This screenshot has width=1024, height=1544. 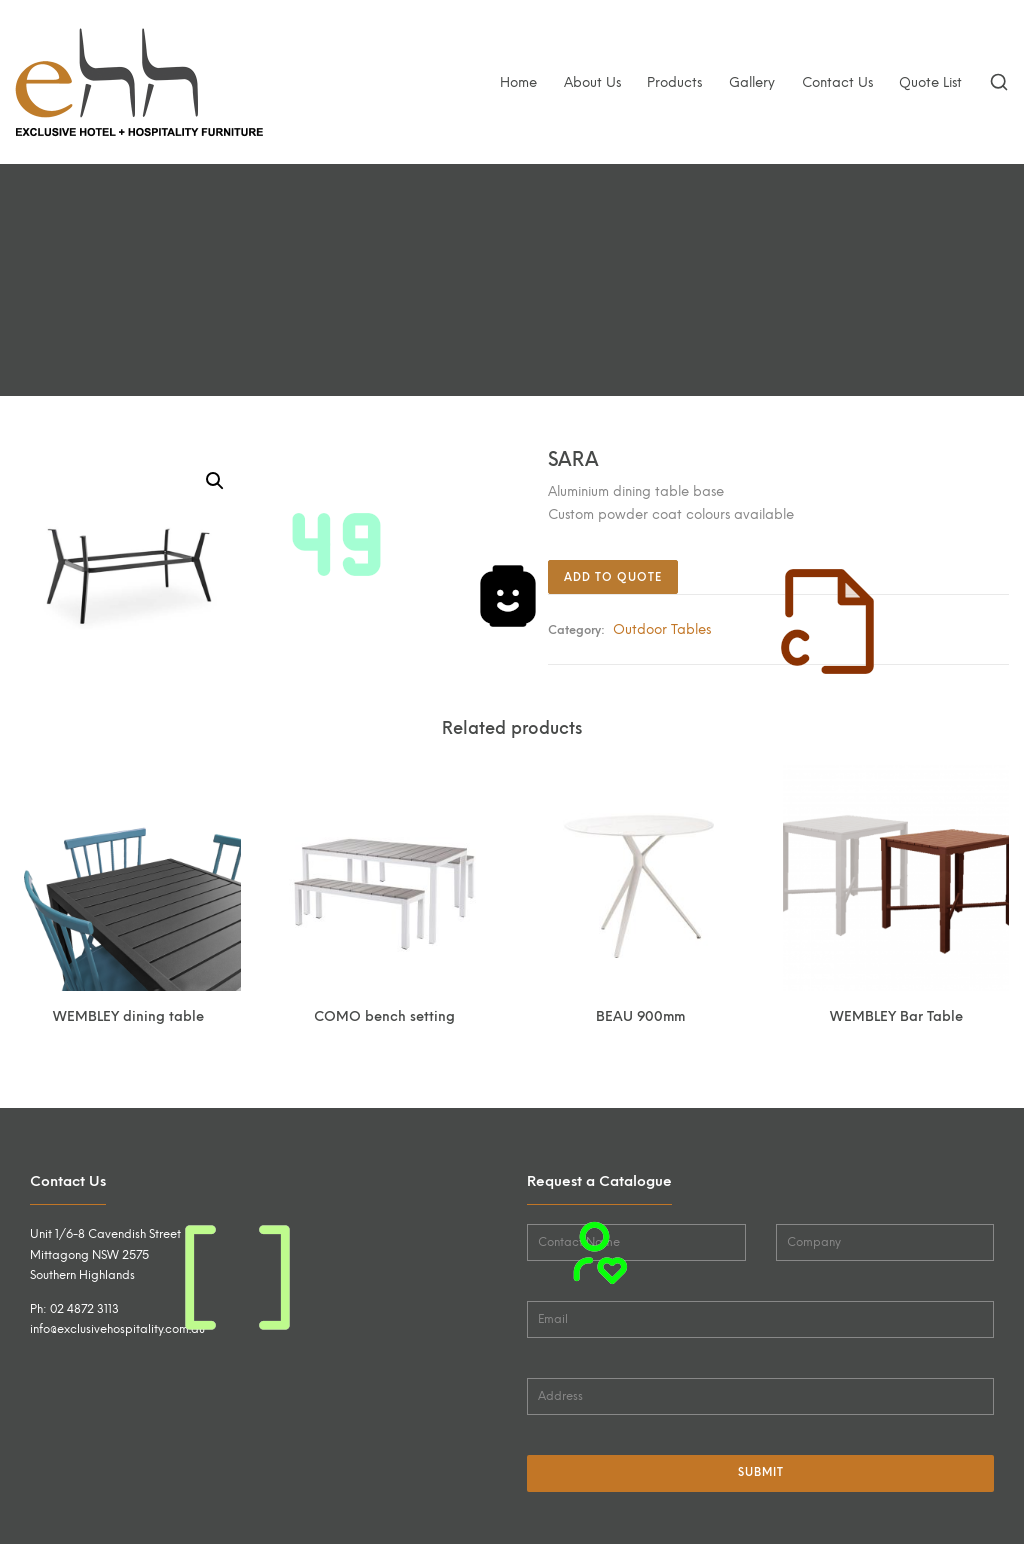 I want to click on a C programming language source file, so click(x=829, y=621).